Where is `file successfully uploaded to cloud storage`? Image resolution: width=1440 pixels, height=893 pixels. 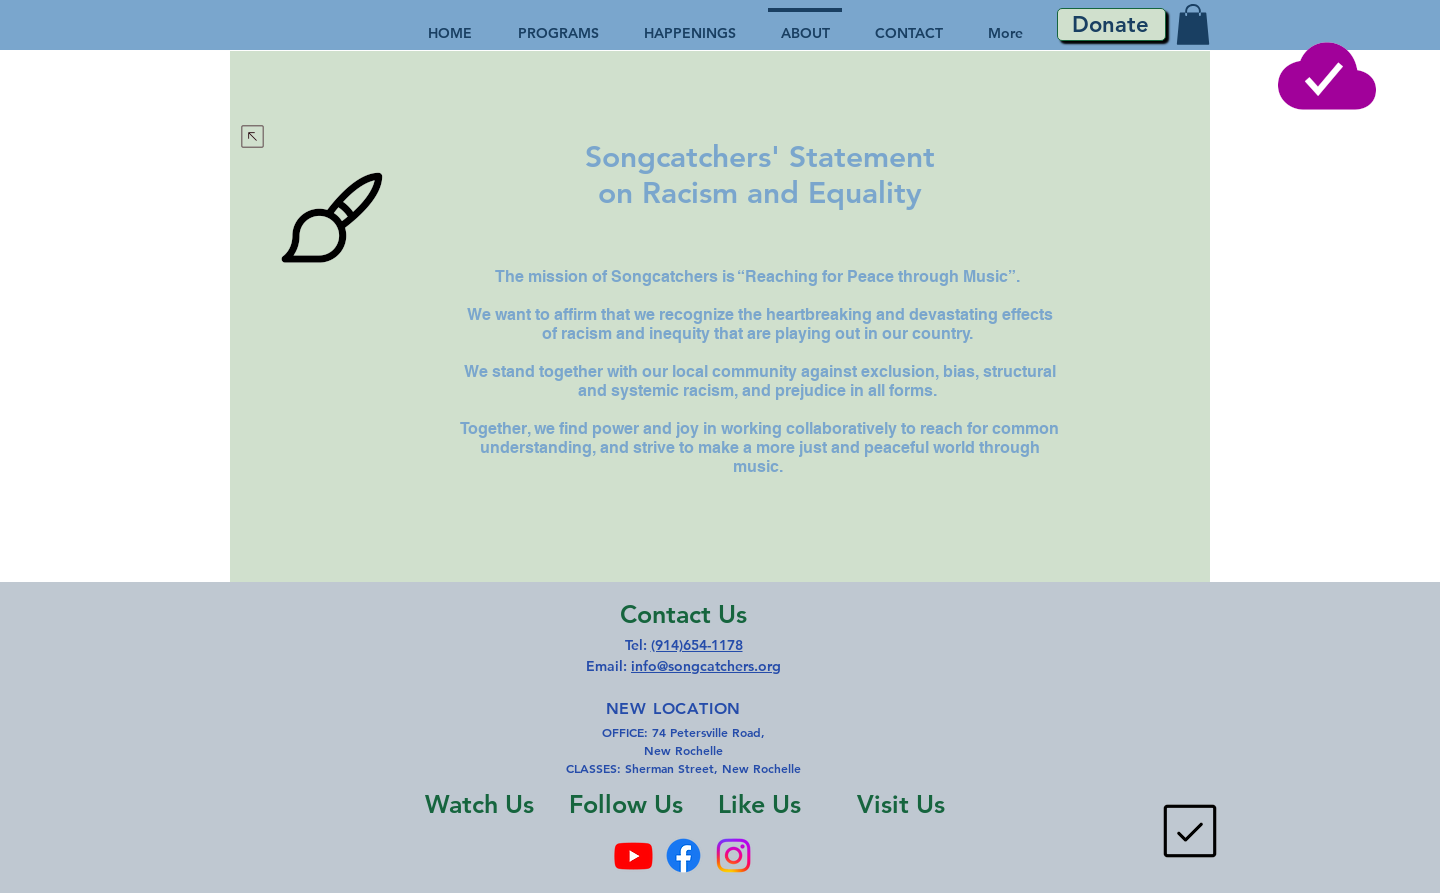 file successfully uploaded to cloud storage is located at coordinates (1327, 76).